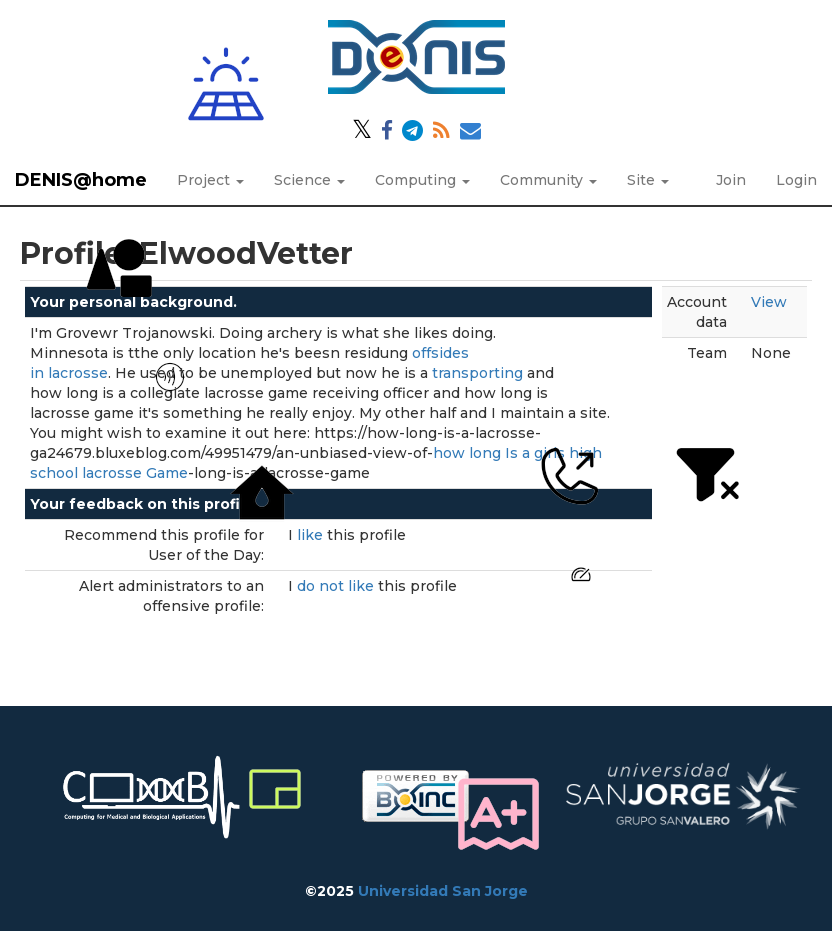  What do you see at coordinates (571, 475) in the screenshot?
I see `make an outgoing call` at bounding box center [571, 475].